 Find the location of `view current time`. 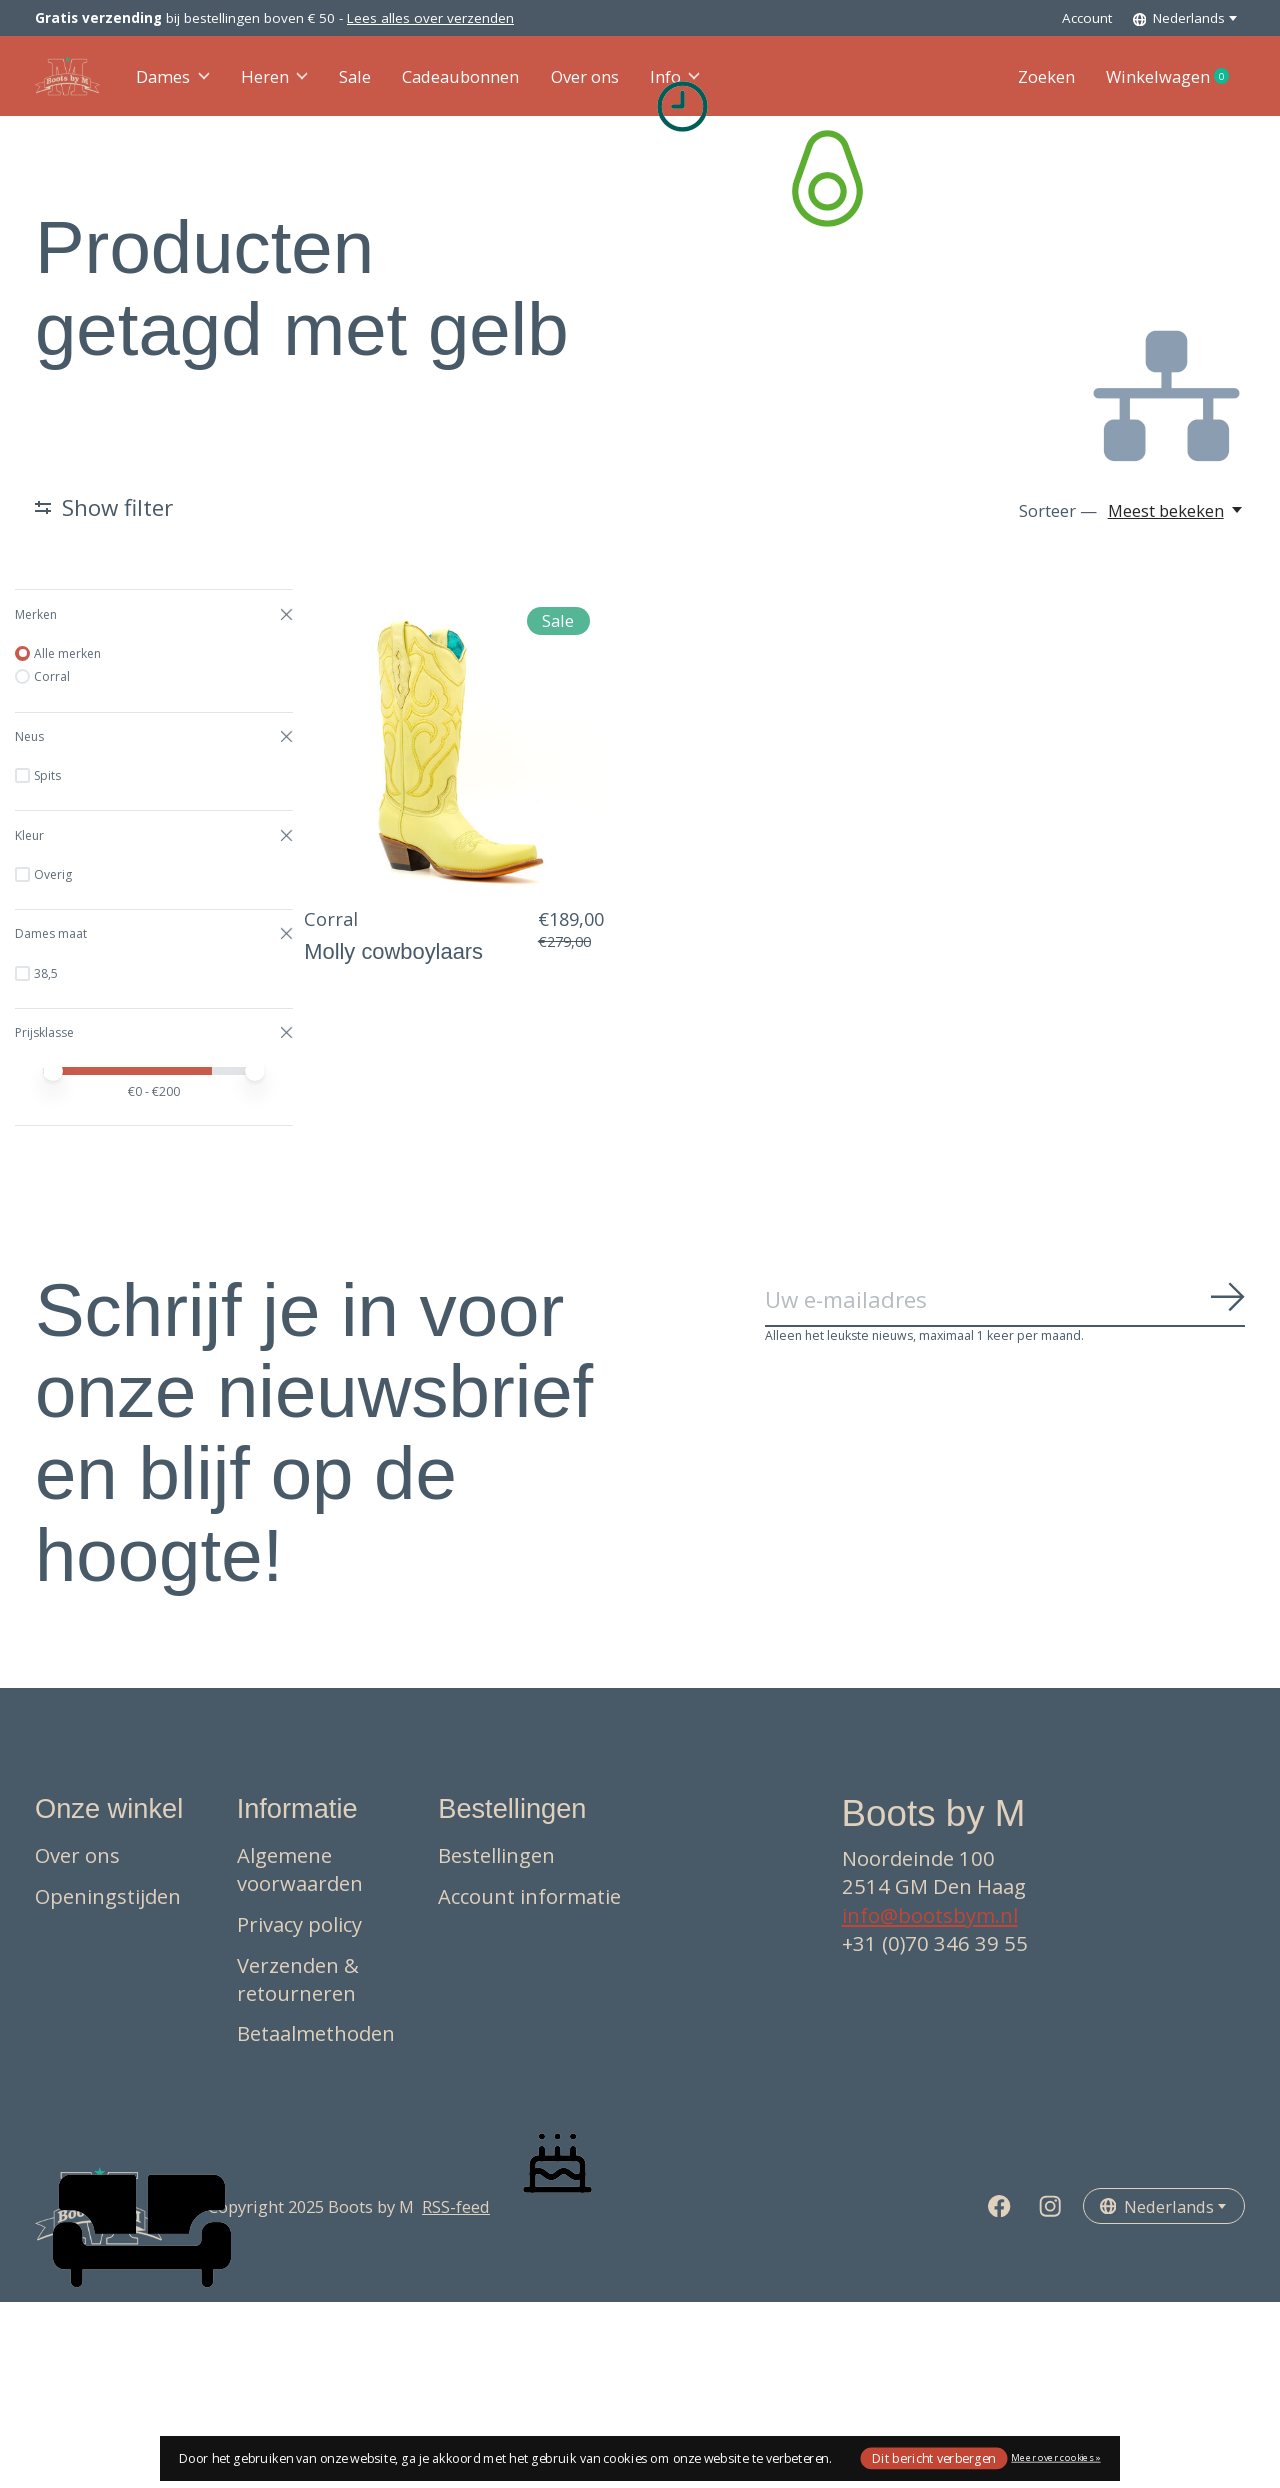

view current time is located at coordinates (682, 106).